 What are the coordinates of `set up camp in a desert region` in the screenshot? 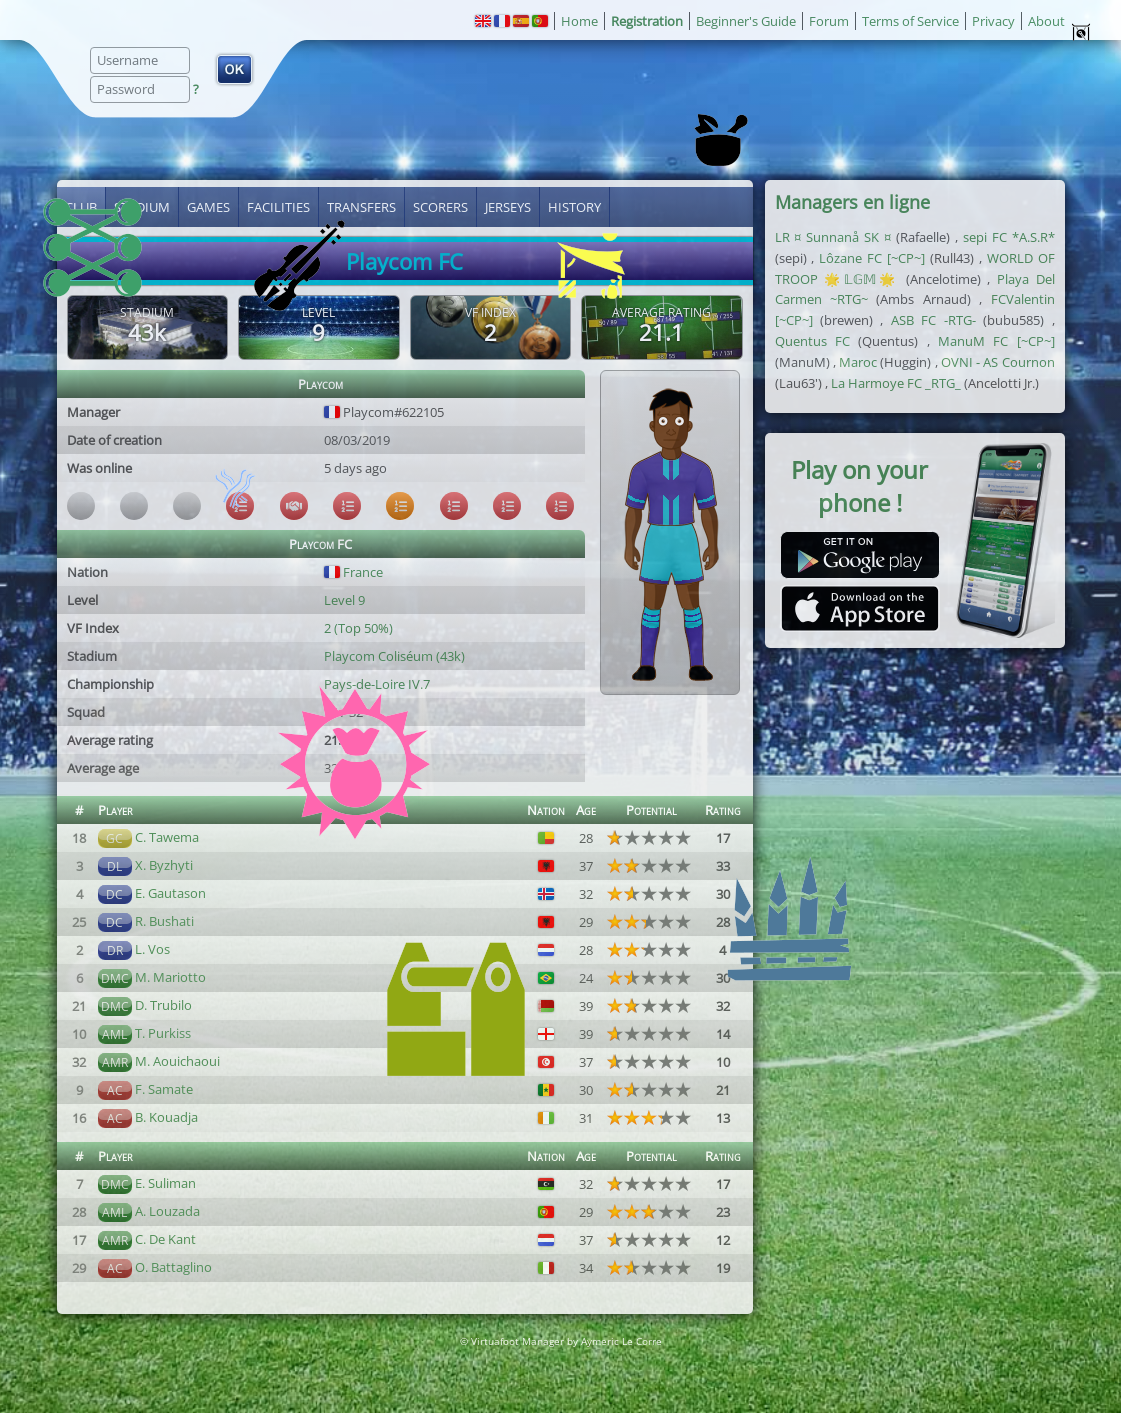 It's located at (591, 266).